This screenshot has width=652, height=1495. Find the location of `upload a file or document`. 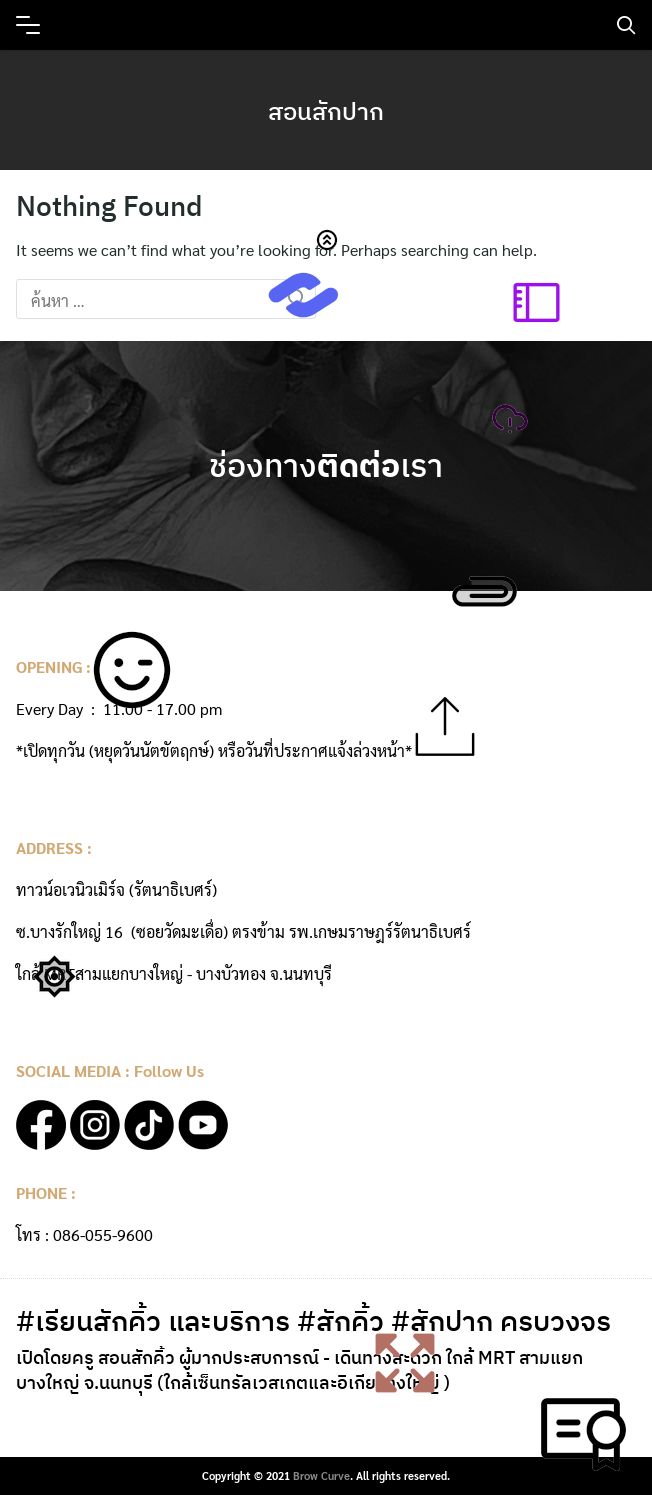

upload a file or document is located at coordinates (445, 729).